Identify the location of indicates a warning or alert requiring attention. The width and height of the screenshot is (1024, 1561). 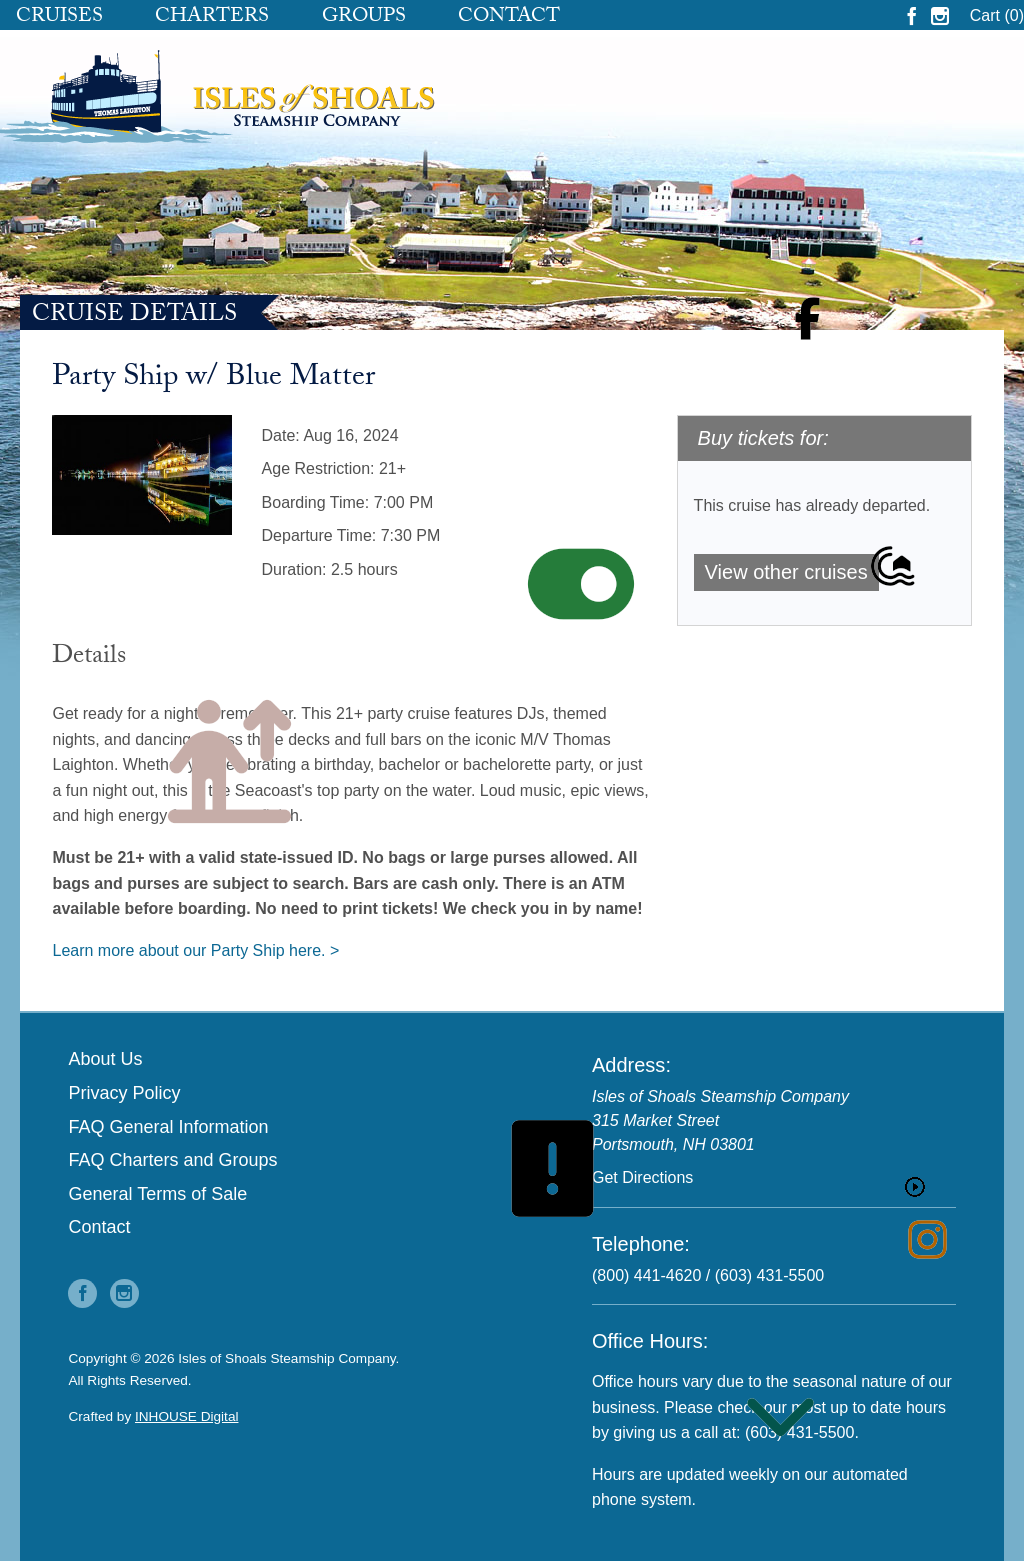
(552, 1168).